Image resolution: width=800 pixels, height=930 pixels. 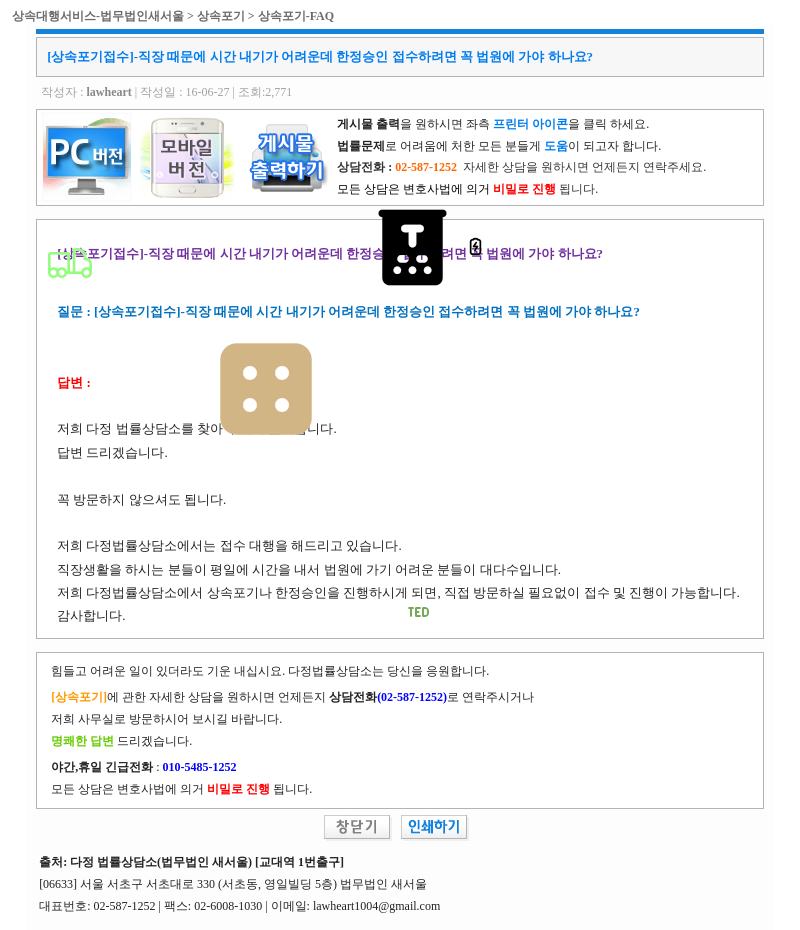 What do you see at coordinates (475, 246) in the screenshot?
I see `indicates device is currently charging` at bounding box center [475, 246].